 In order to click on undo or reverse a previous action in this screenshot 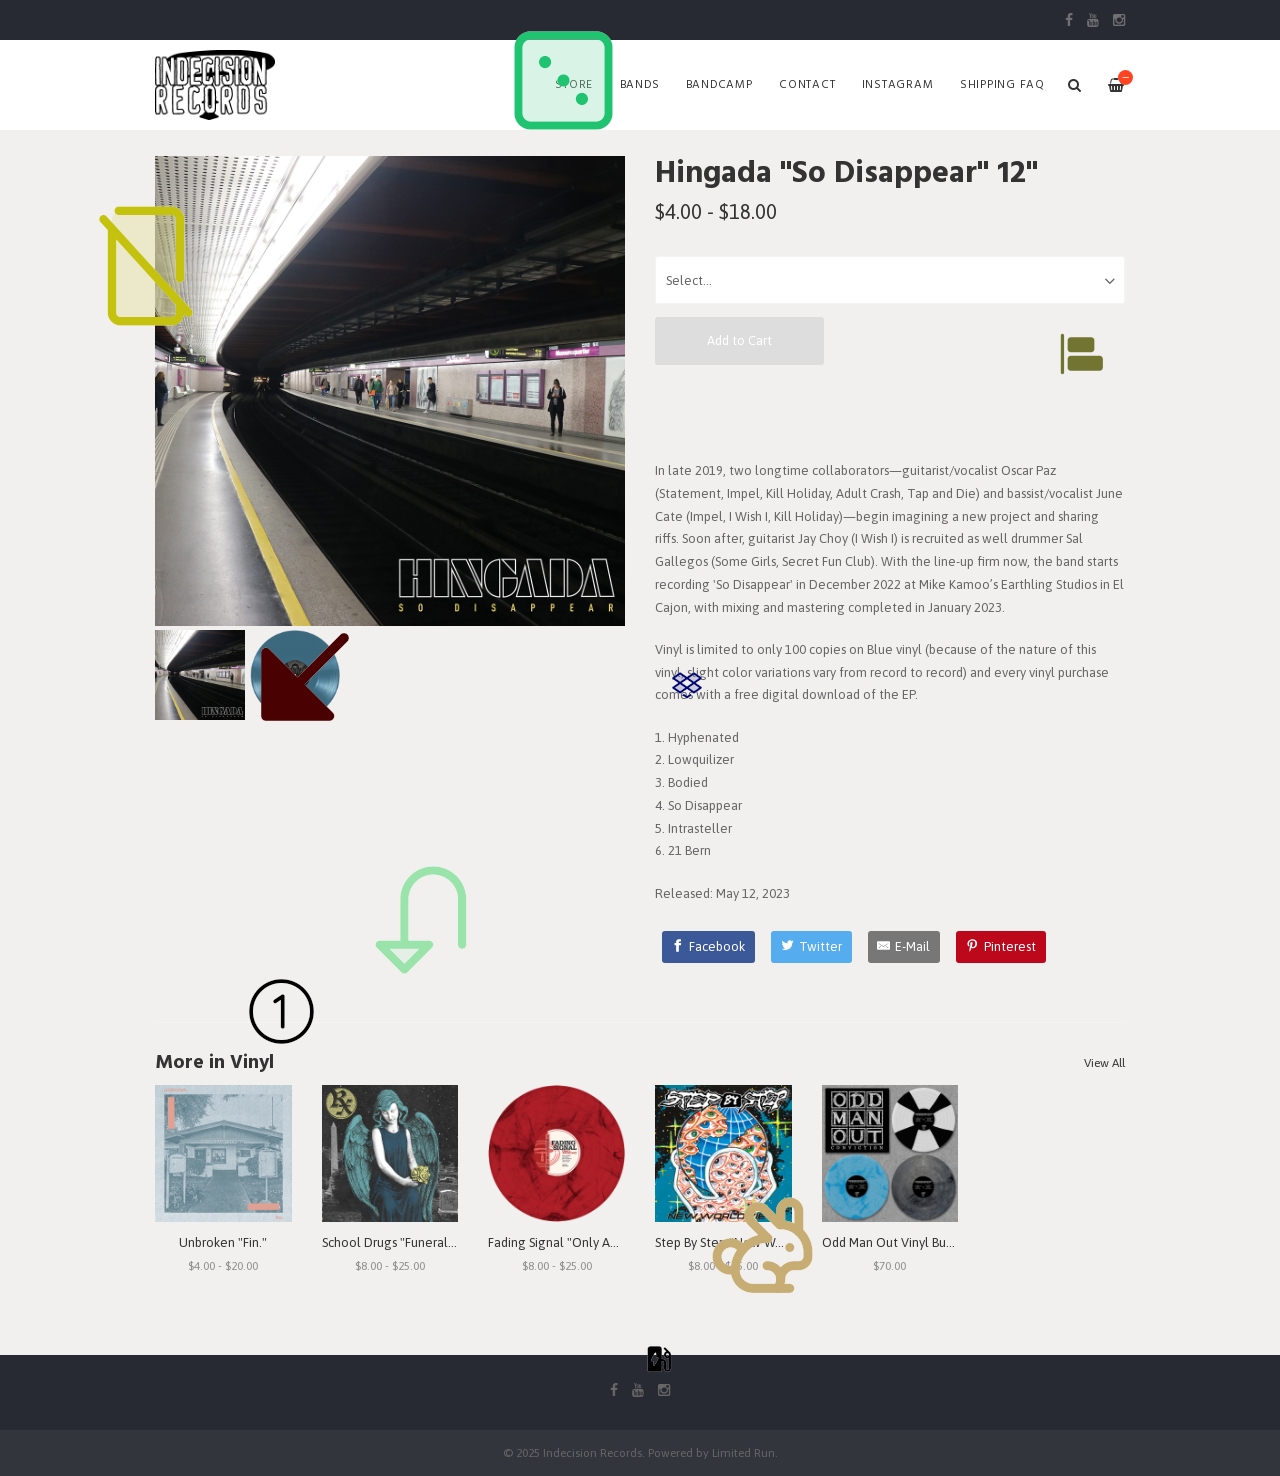, I will do `click(425, 920)`.